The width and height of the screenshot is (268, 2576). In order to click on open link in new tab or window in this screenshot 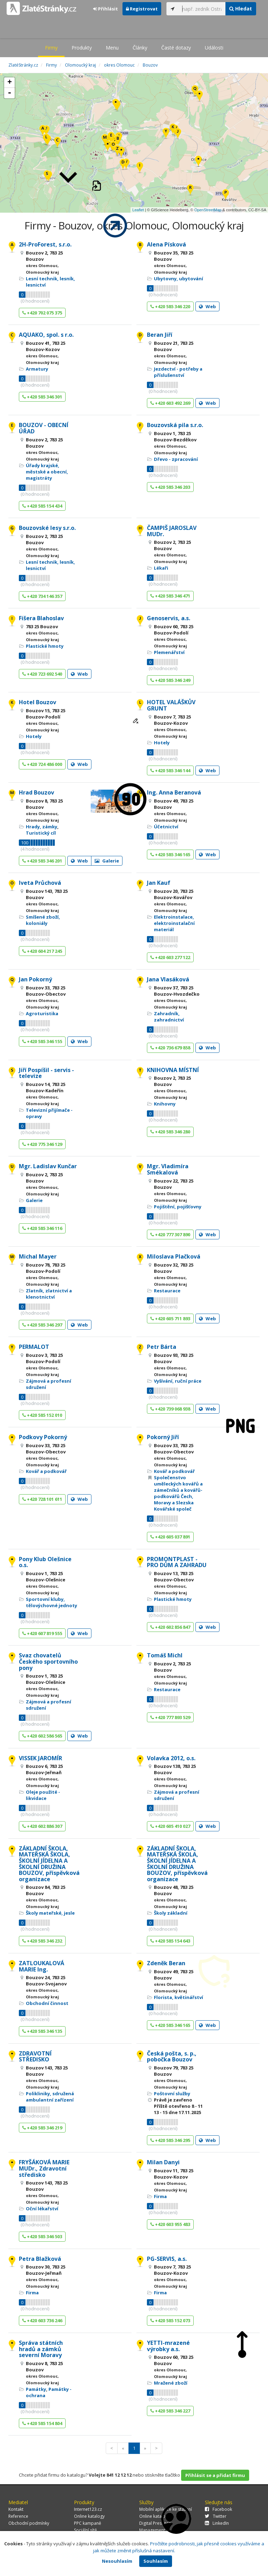, I will do `click(115, 226)`.